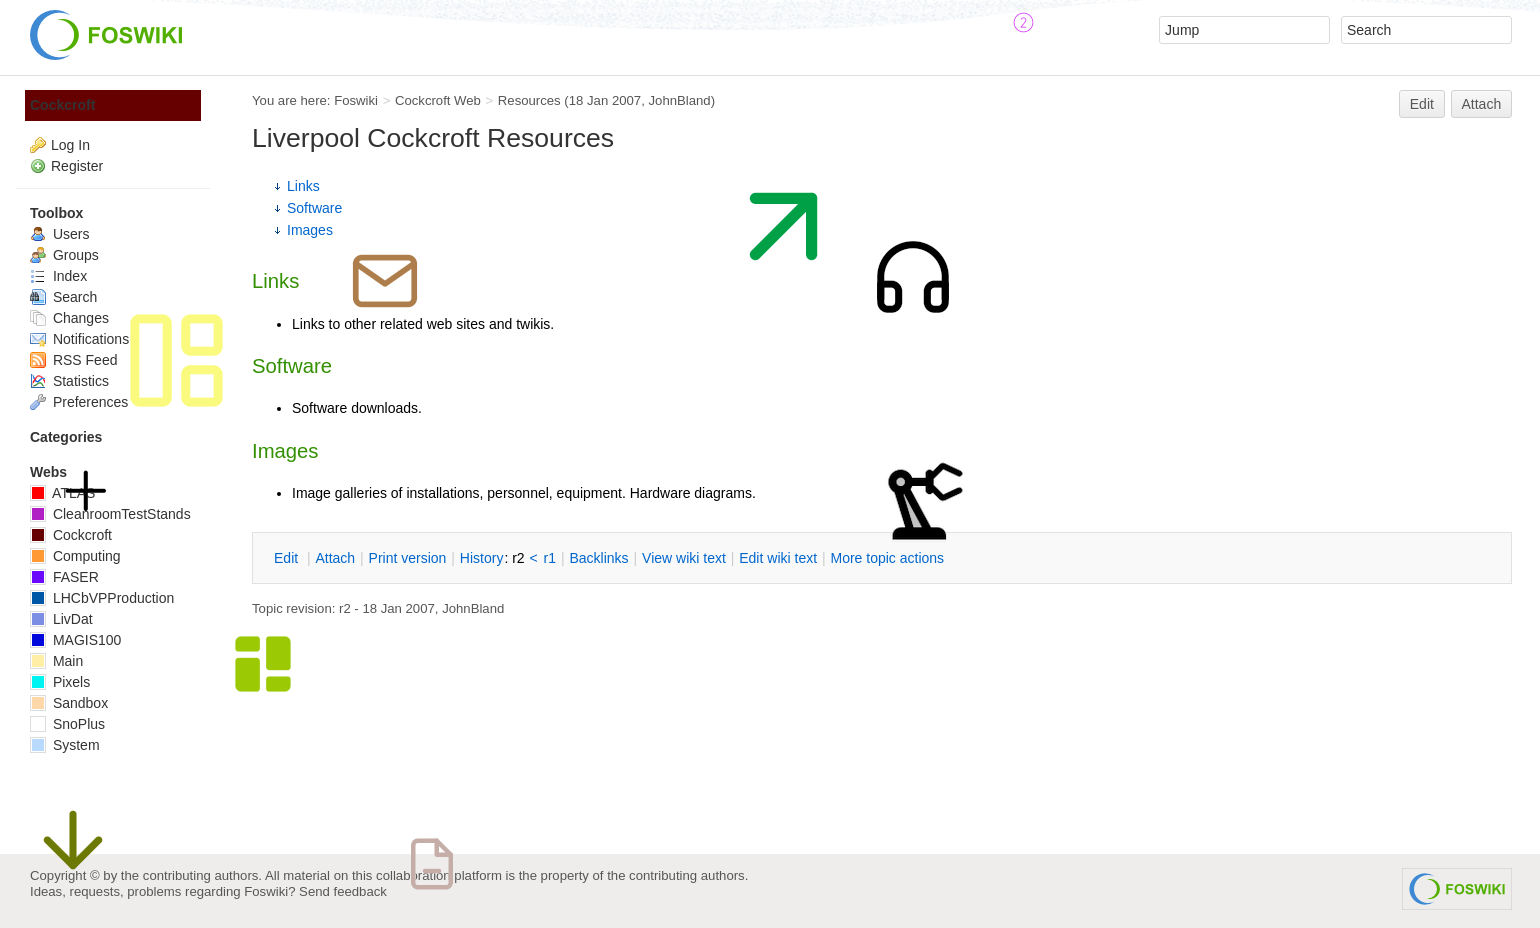  I want to click on open your email inbox, so click(385, 281).